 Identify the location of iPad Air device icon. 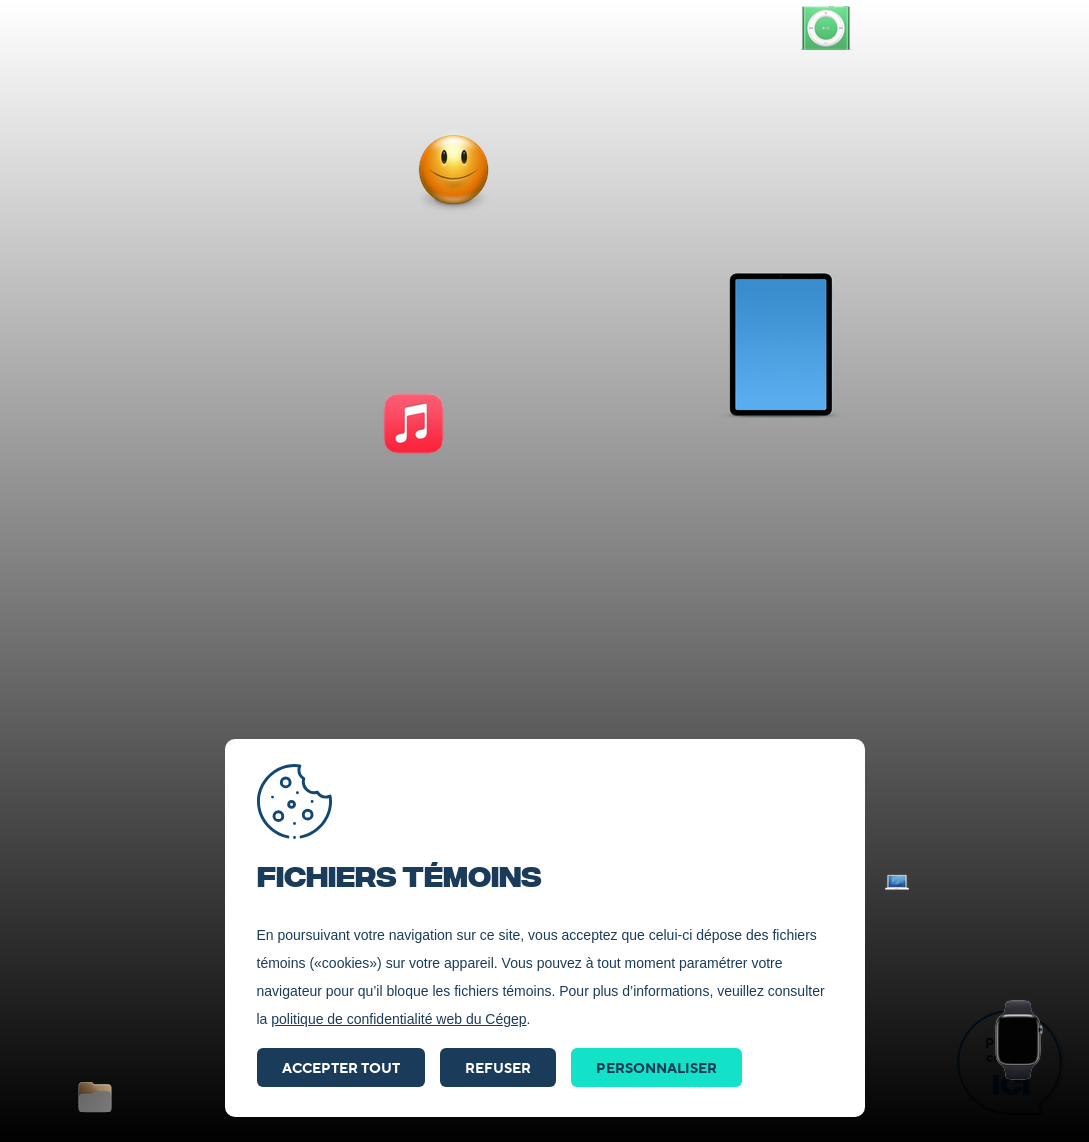
(781, 346).